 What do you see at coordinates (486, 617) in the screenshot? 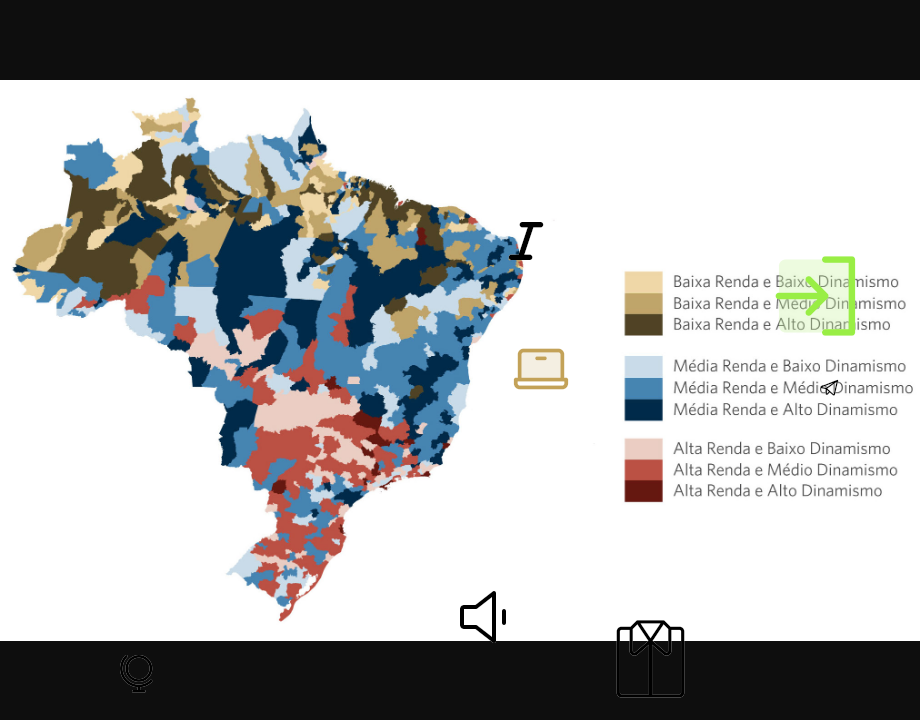
I see `volume set to low level` at bounding box center [486, 617].